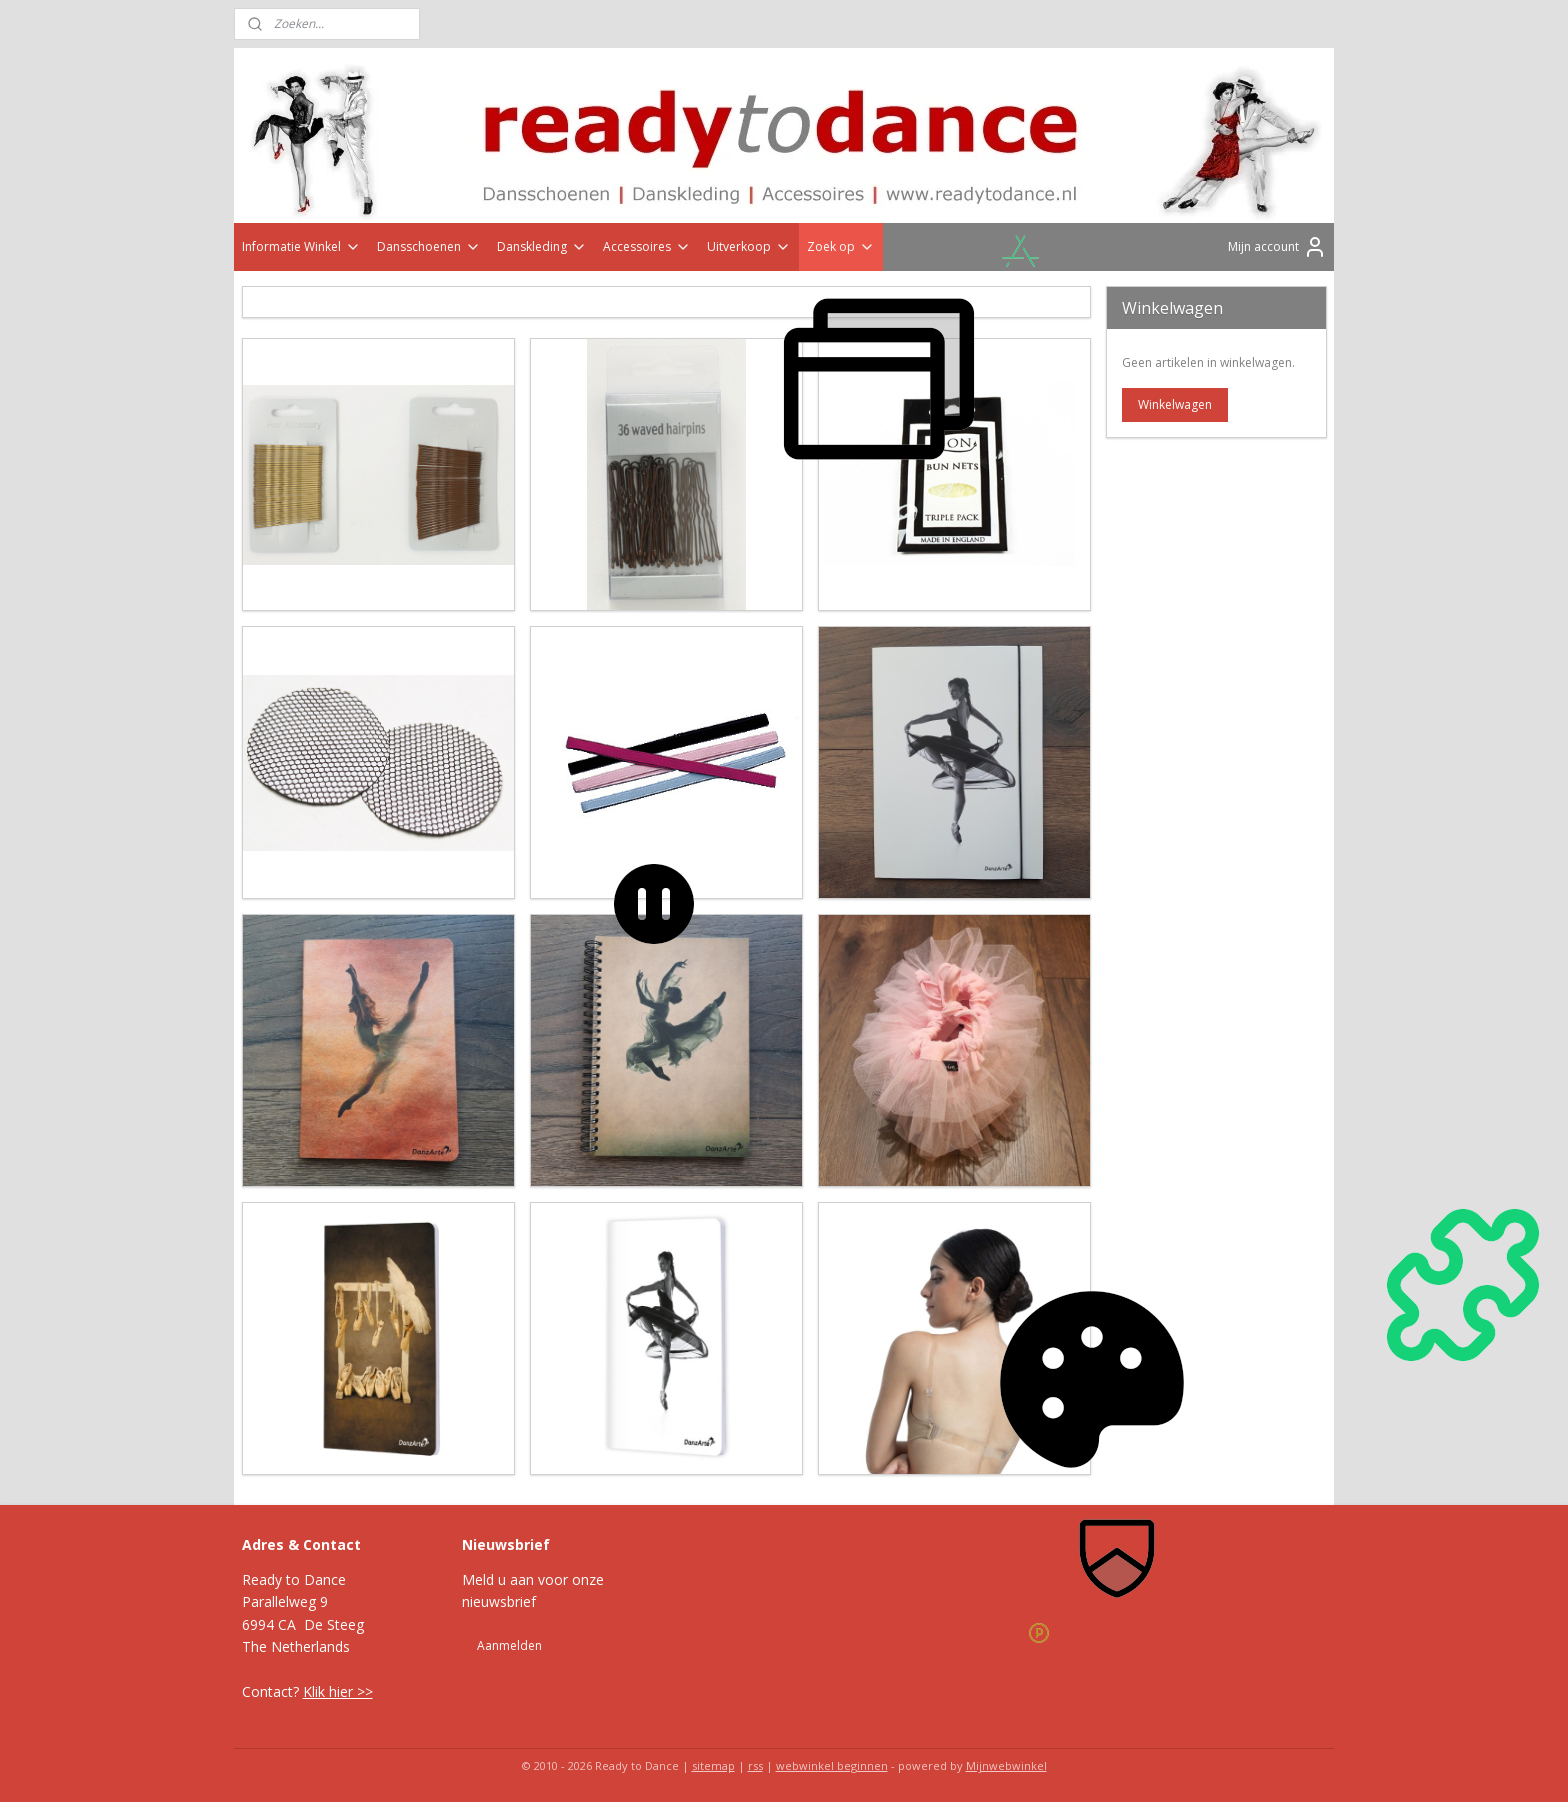 Image resolution: width=1568 pixels, height=1802 pixels. What do you see at coordinates (1117, 1554) in the screenshot?
I see `access security or protection settings` at bounding box center [1117, 1554].